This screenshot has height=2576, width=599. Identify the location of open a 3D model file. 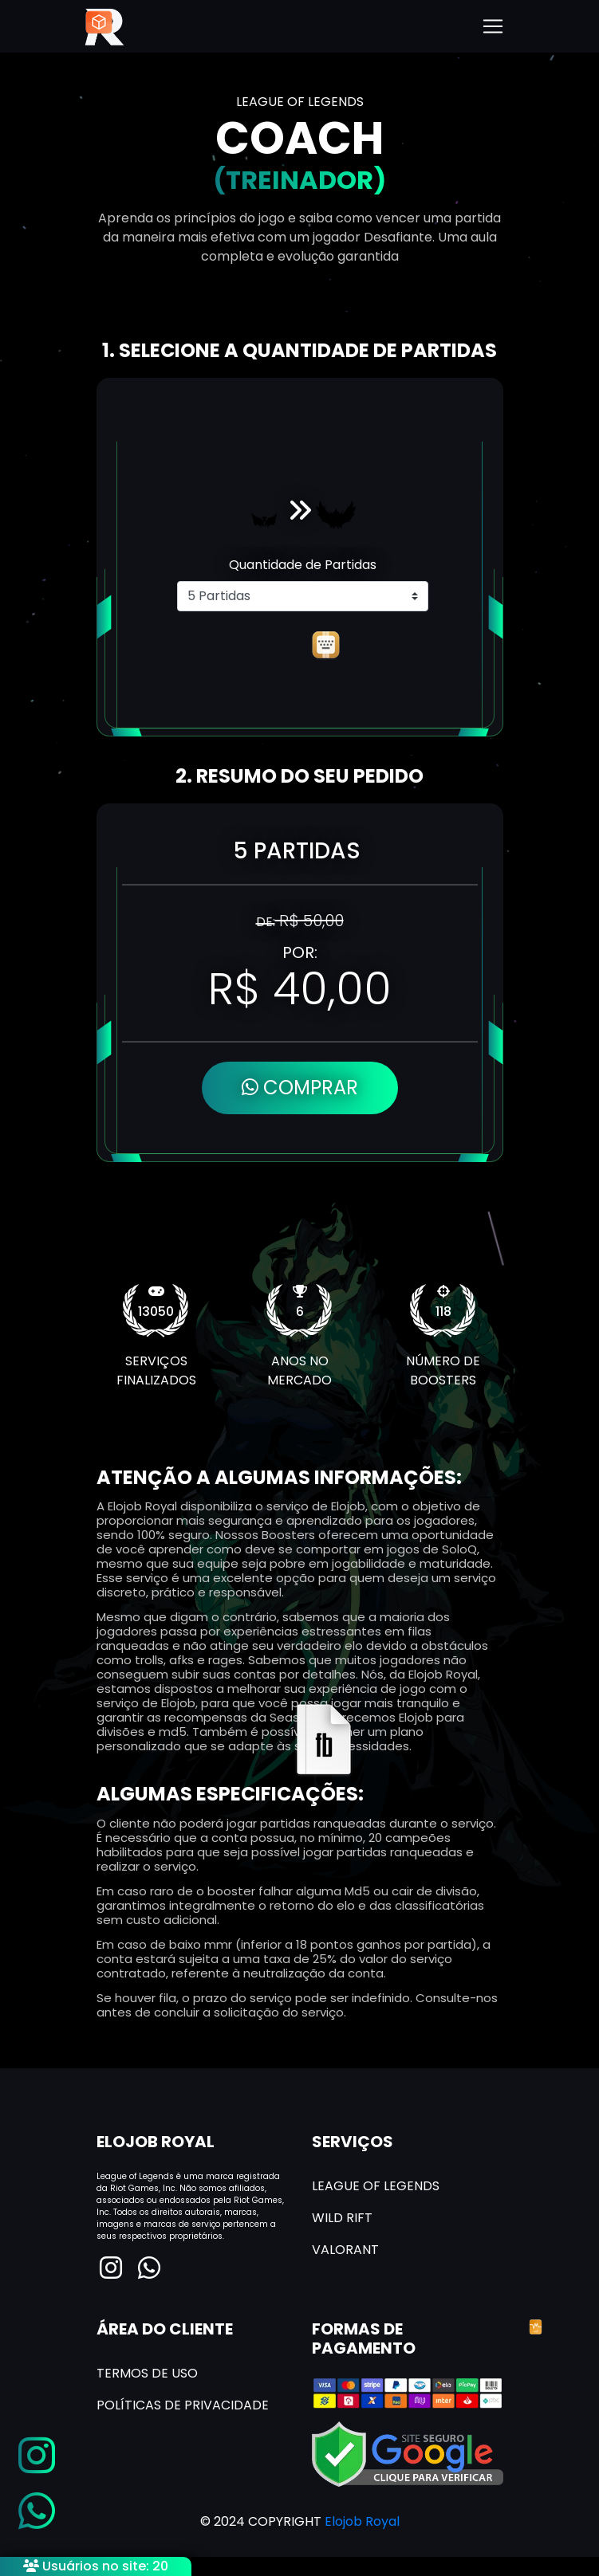
(99, 22).